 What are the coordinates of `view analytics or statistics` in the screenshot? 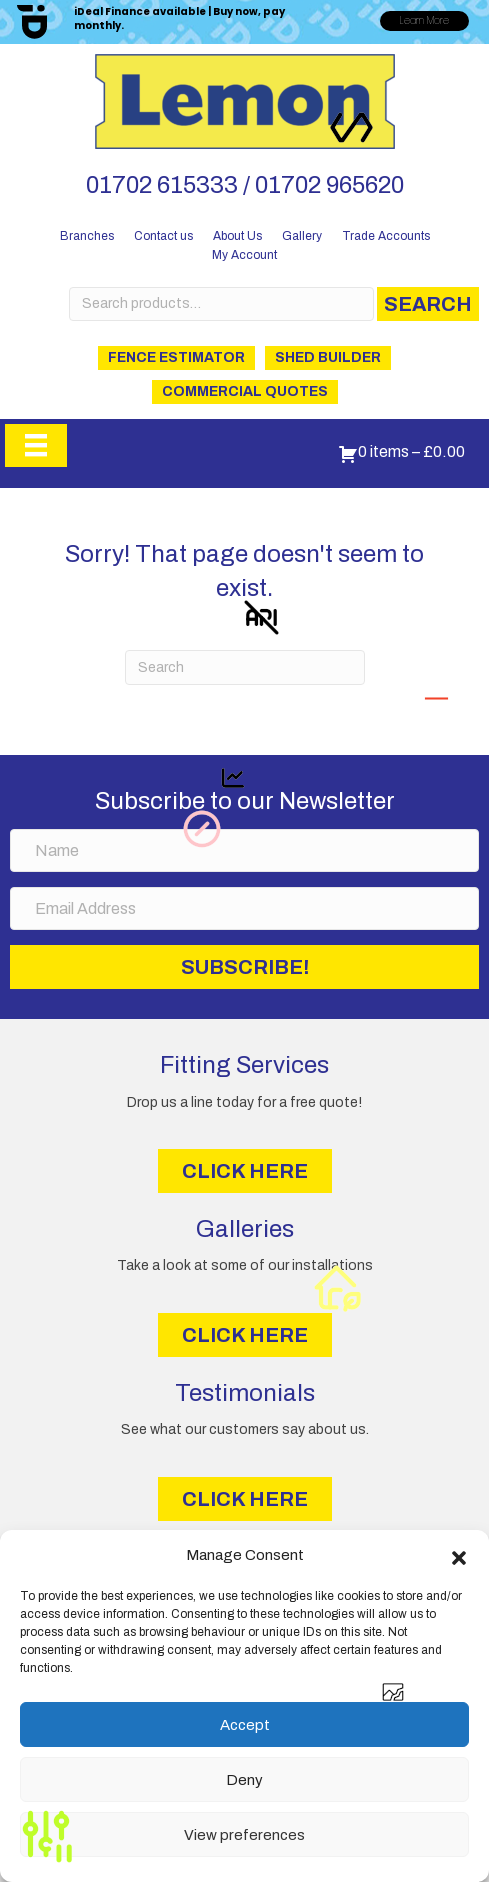 It's located at (233, 778).